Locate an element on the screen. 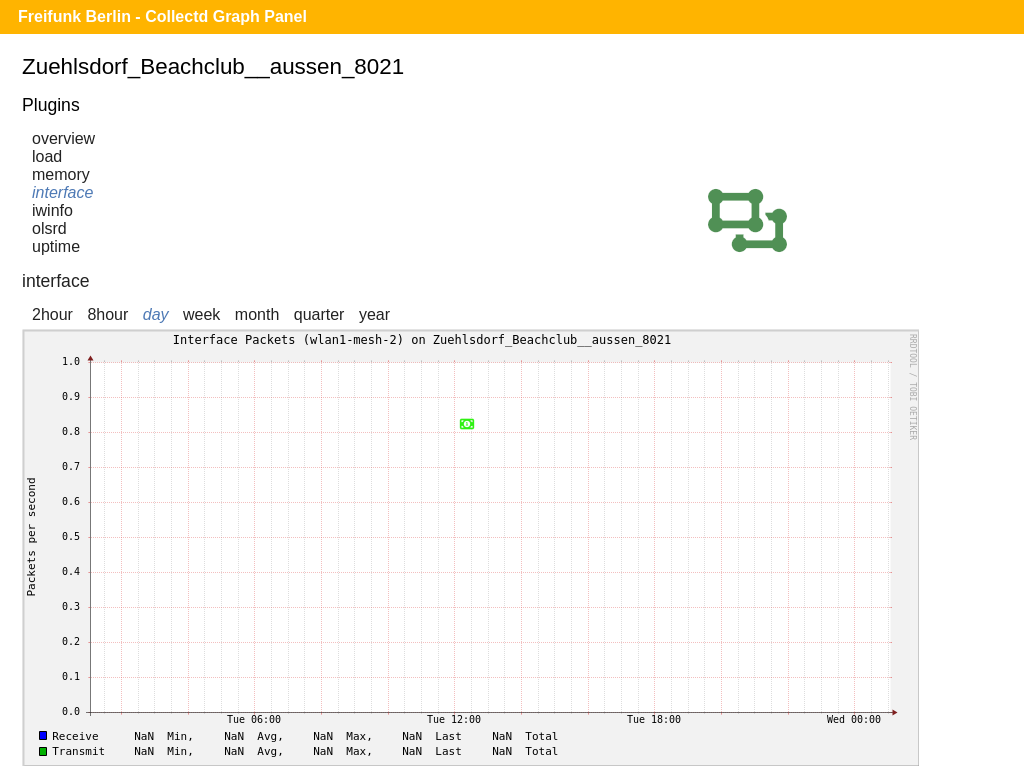  ungroup selected objects is located at coordinates (747, 220).